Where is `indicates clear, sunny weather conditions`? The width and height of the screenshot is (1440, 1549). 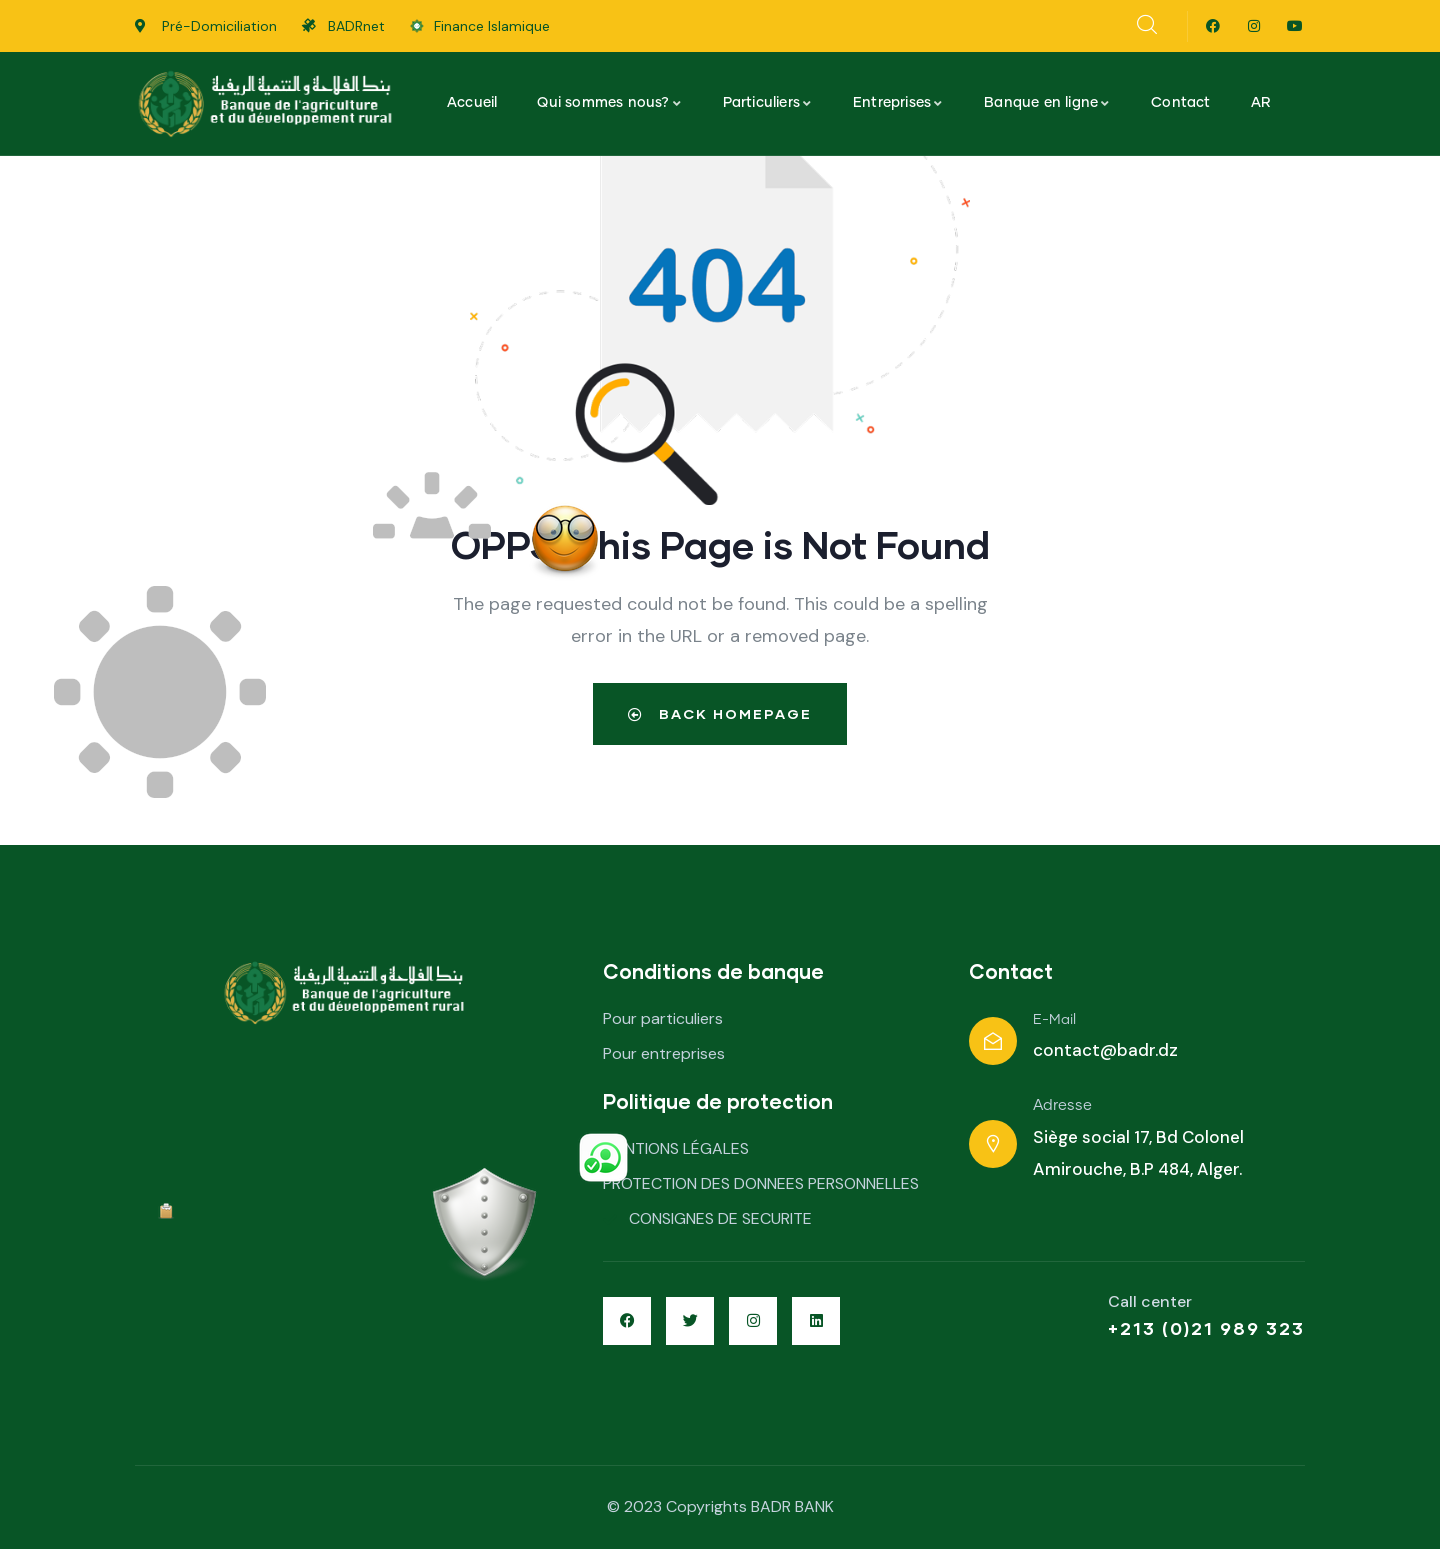
indicates clear, sunny weather conditions is located at coordinates (160, 692).